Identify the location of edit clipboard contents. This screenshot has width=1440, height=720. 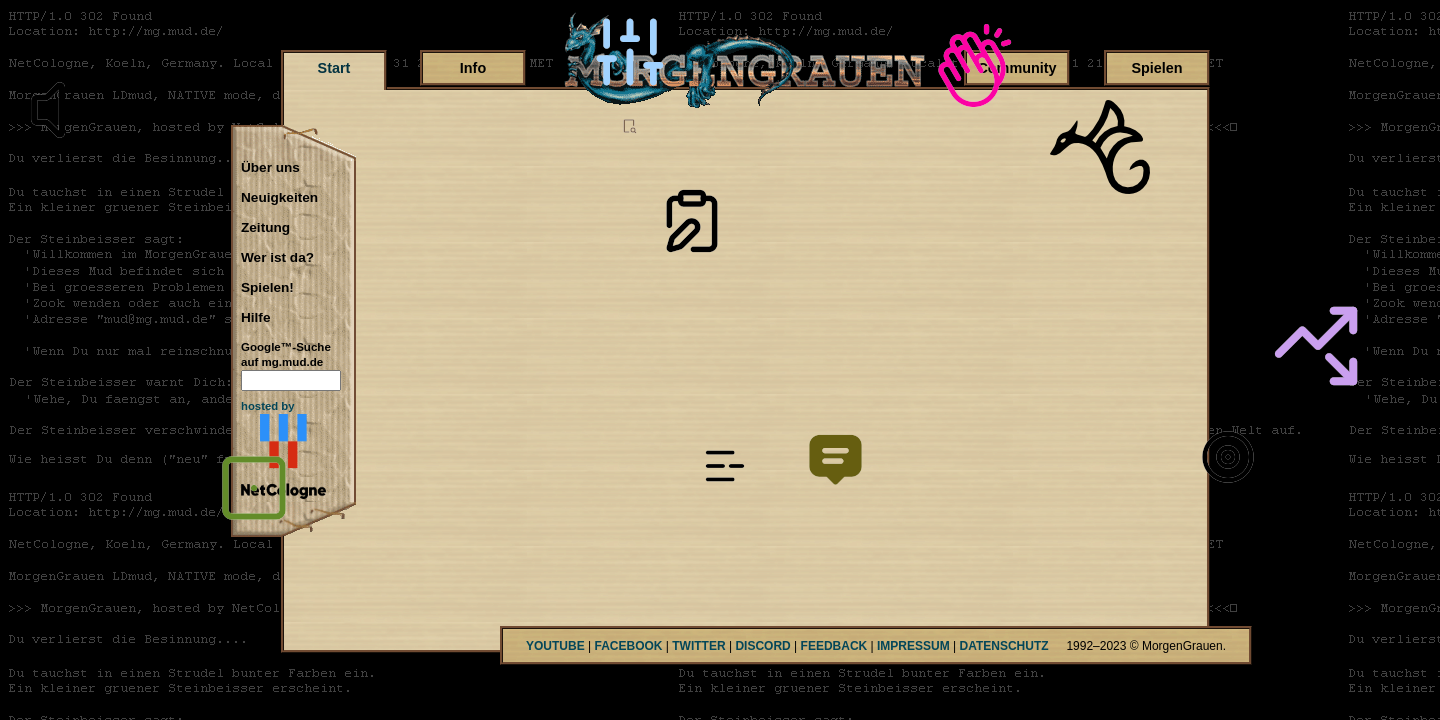
(692, 221).